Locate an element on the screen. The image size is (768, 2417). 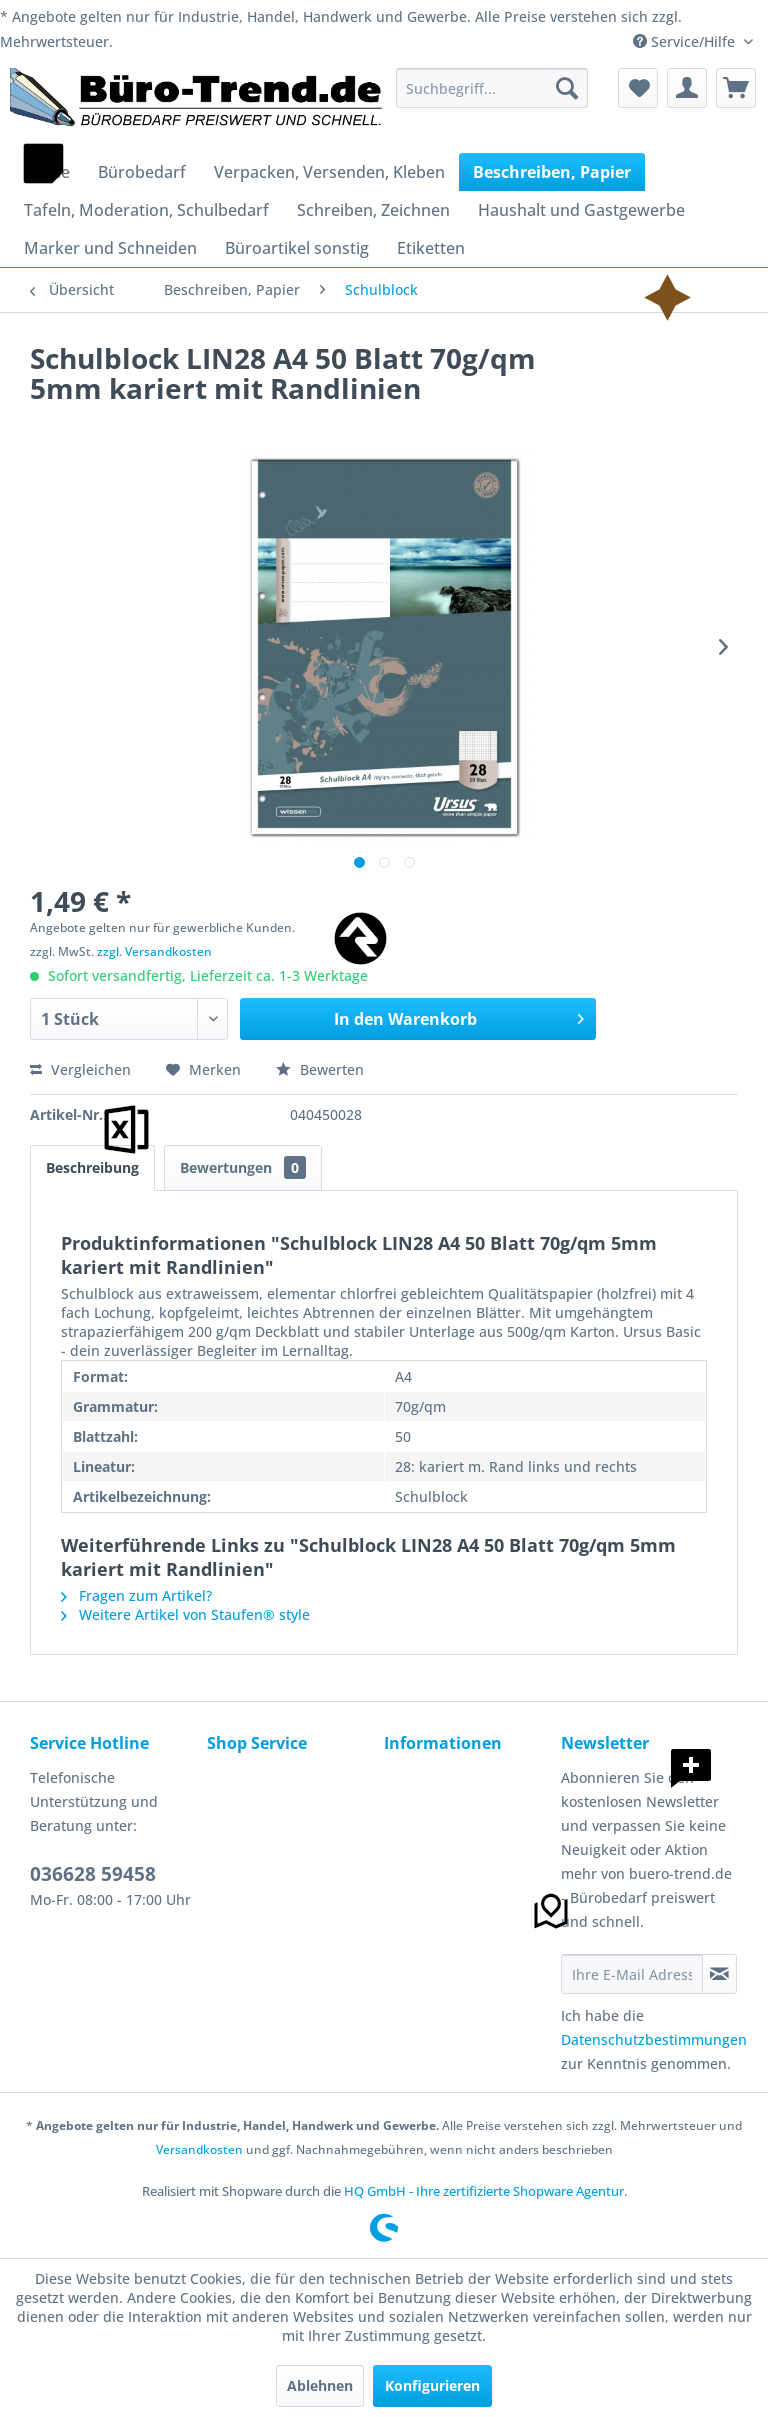
view map directions or navigation is located at coordinates (551, 1912).